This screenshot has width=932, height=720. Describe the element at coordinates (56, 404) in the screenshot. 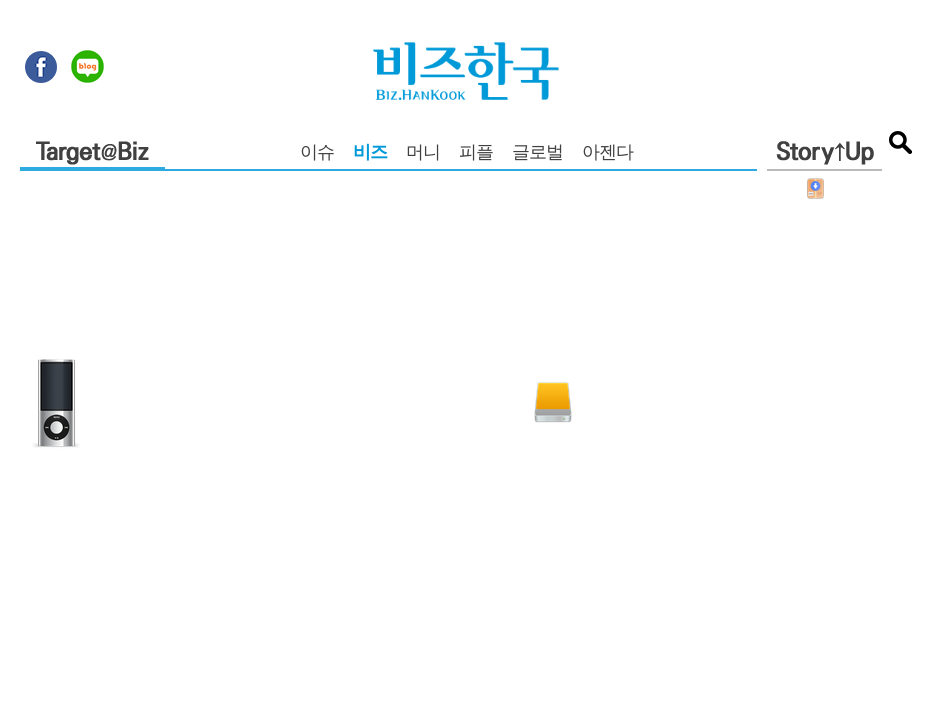

I see `iPod nano device in your connected devices` at that location.